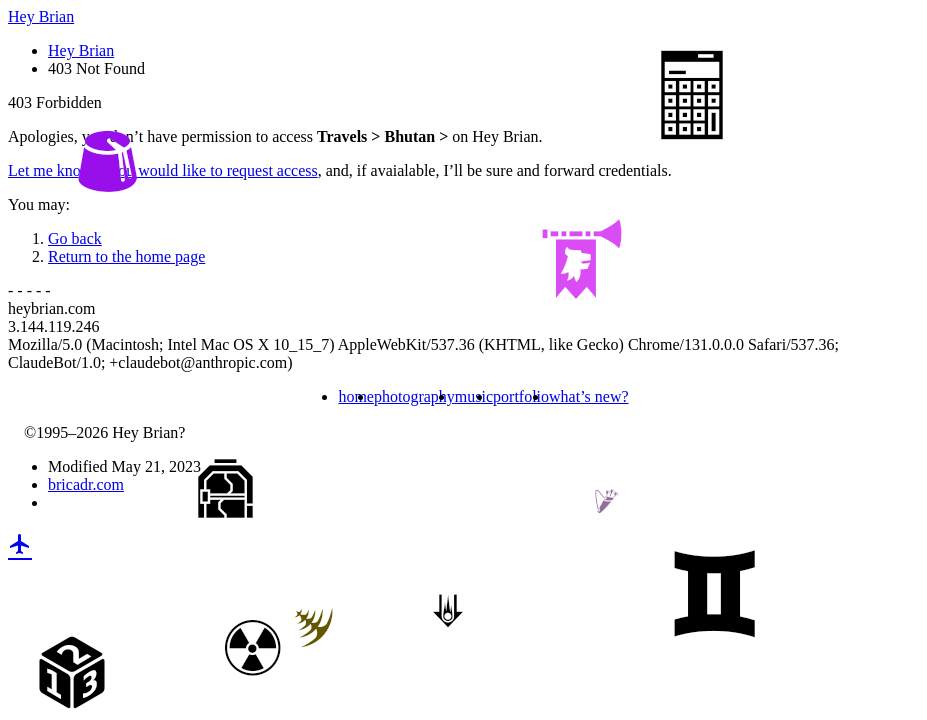 The height and width of the screenshot is (720, 927). Describe the element at coordinates (253, 648) in the screenshot. I see `indicates radioactive or hazardous material warning` at that location.